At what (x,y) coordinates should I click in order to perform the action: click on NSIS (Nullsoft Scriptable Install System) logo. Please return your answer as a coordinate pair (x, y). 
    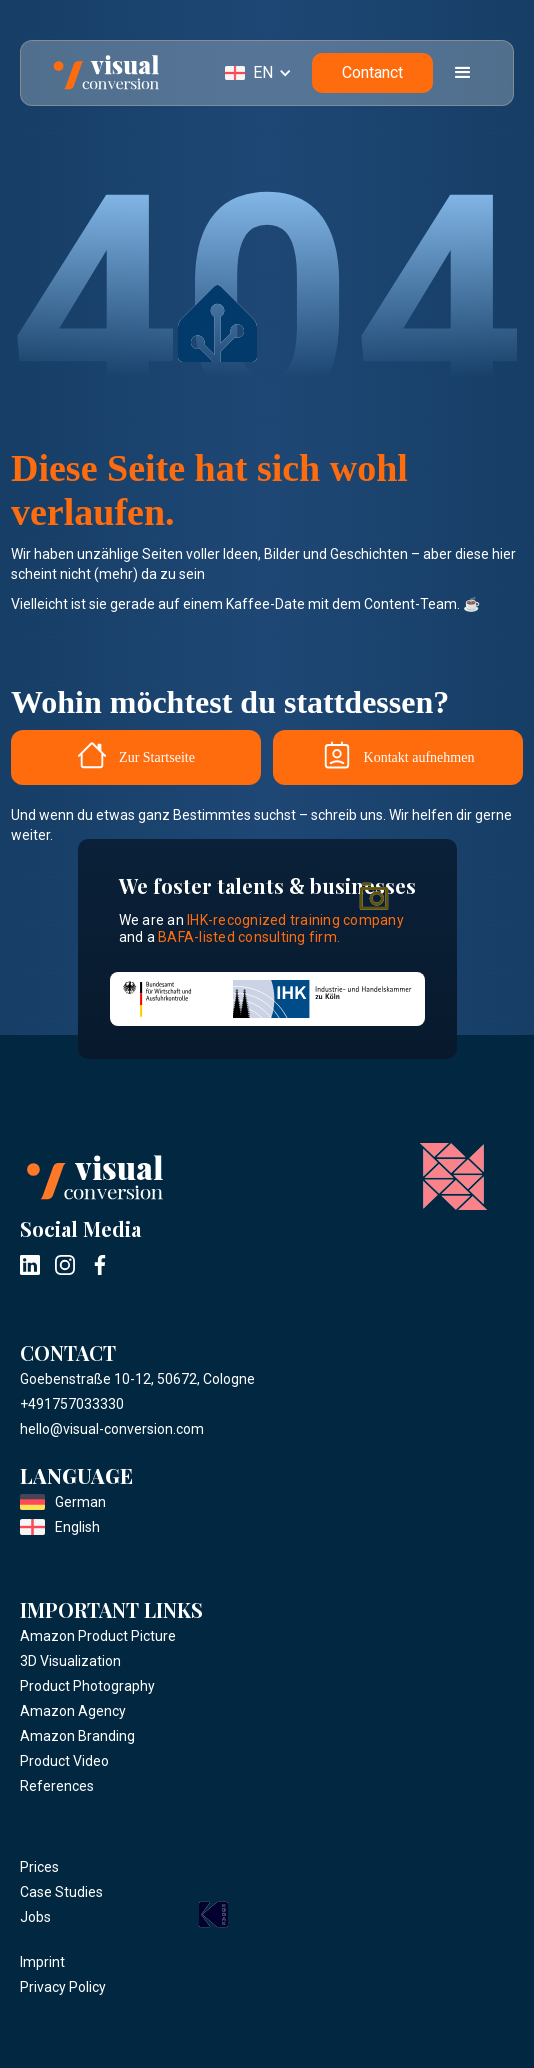
    Looking at the image, I should click on (453, 1176).